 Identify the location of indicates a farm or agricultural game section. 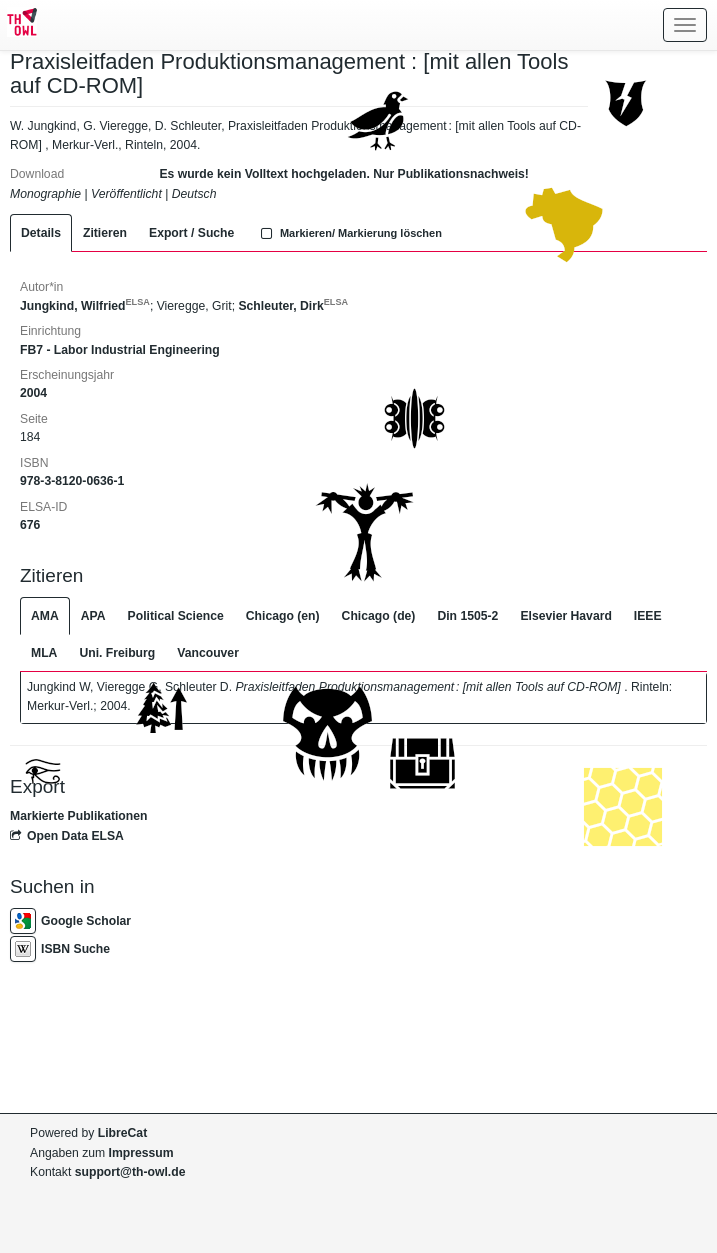
(365, 531).